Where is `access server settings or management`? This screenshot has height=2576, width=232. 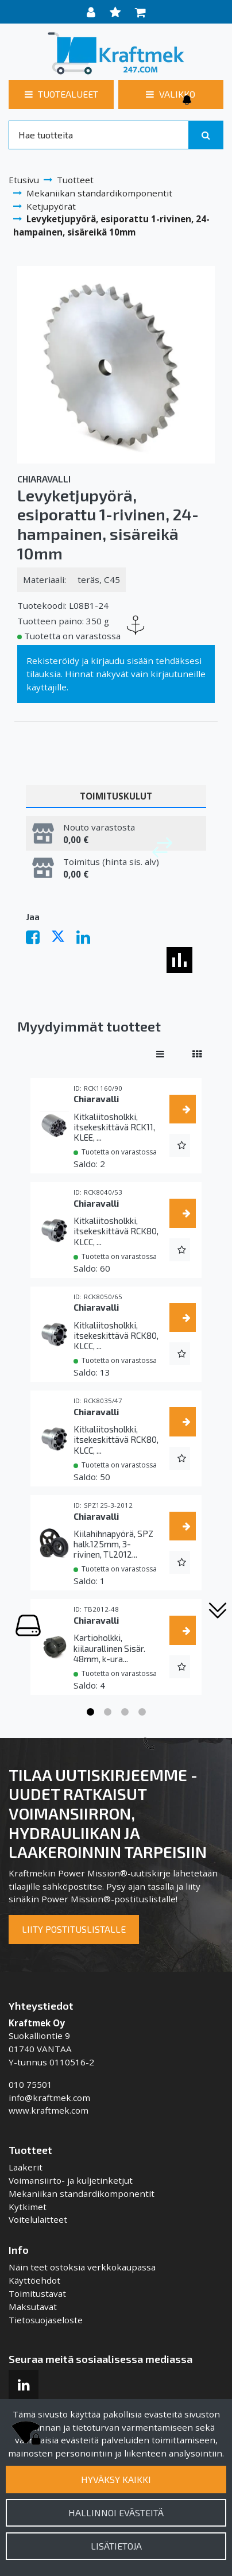
access server settings or management is located at coordinates (28, 1625).